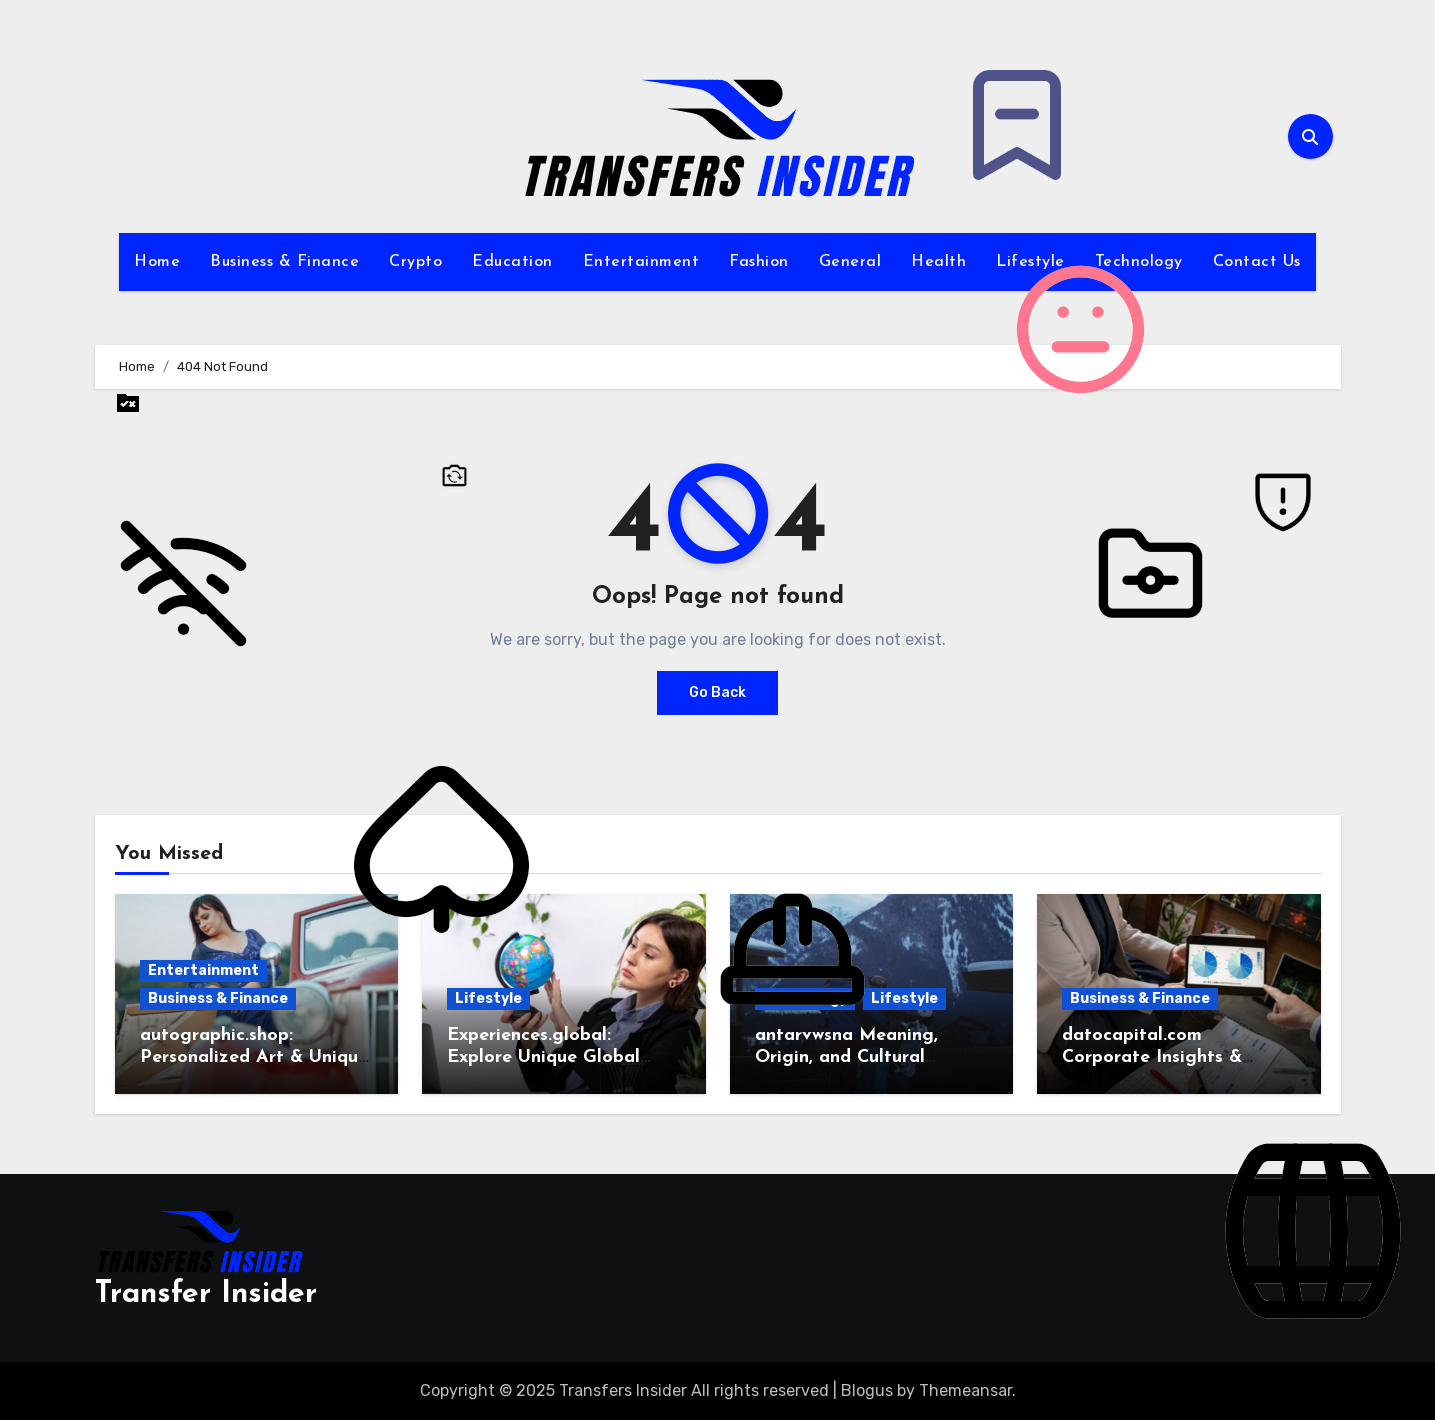  What do you see at coordinates (792, 952) in the screenshot?
I see `access construction or safety settings` at bounding box center [792, 952].